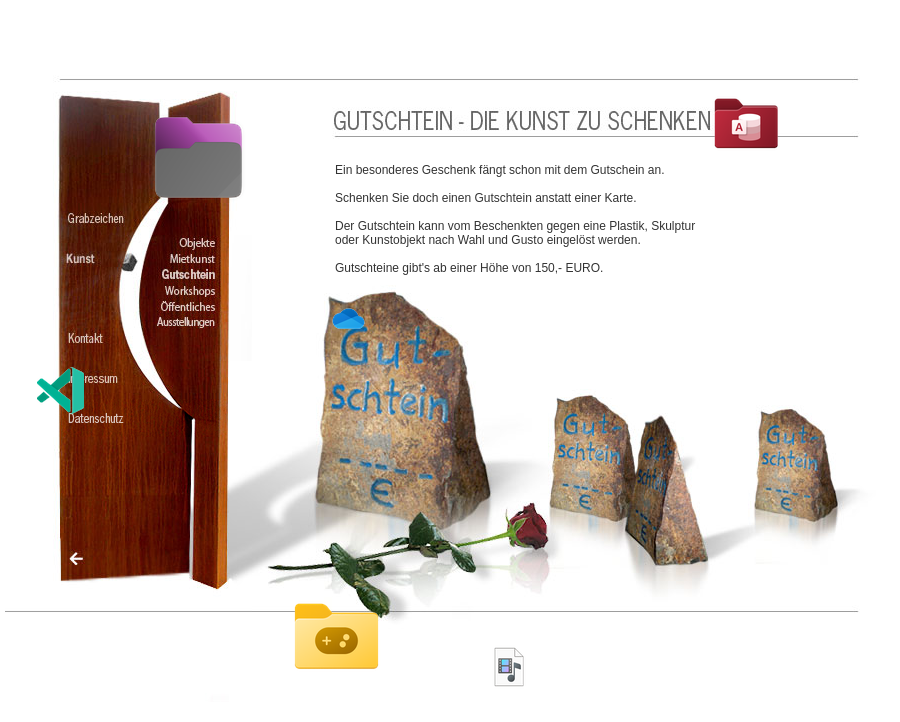 The height and width of the screenshot is (722, 900). Describe the element at coordinates (509, 667) in the screenshot. I see `open a media file containing audio or video content` at that location.